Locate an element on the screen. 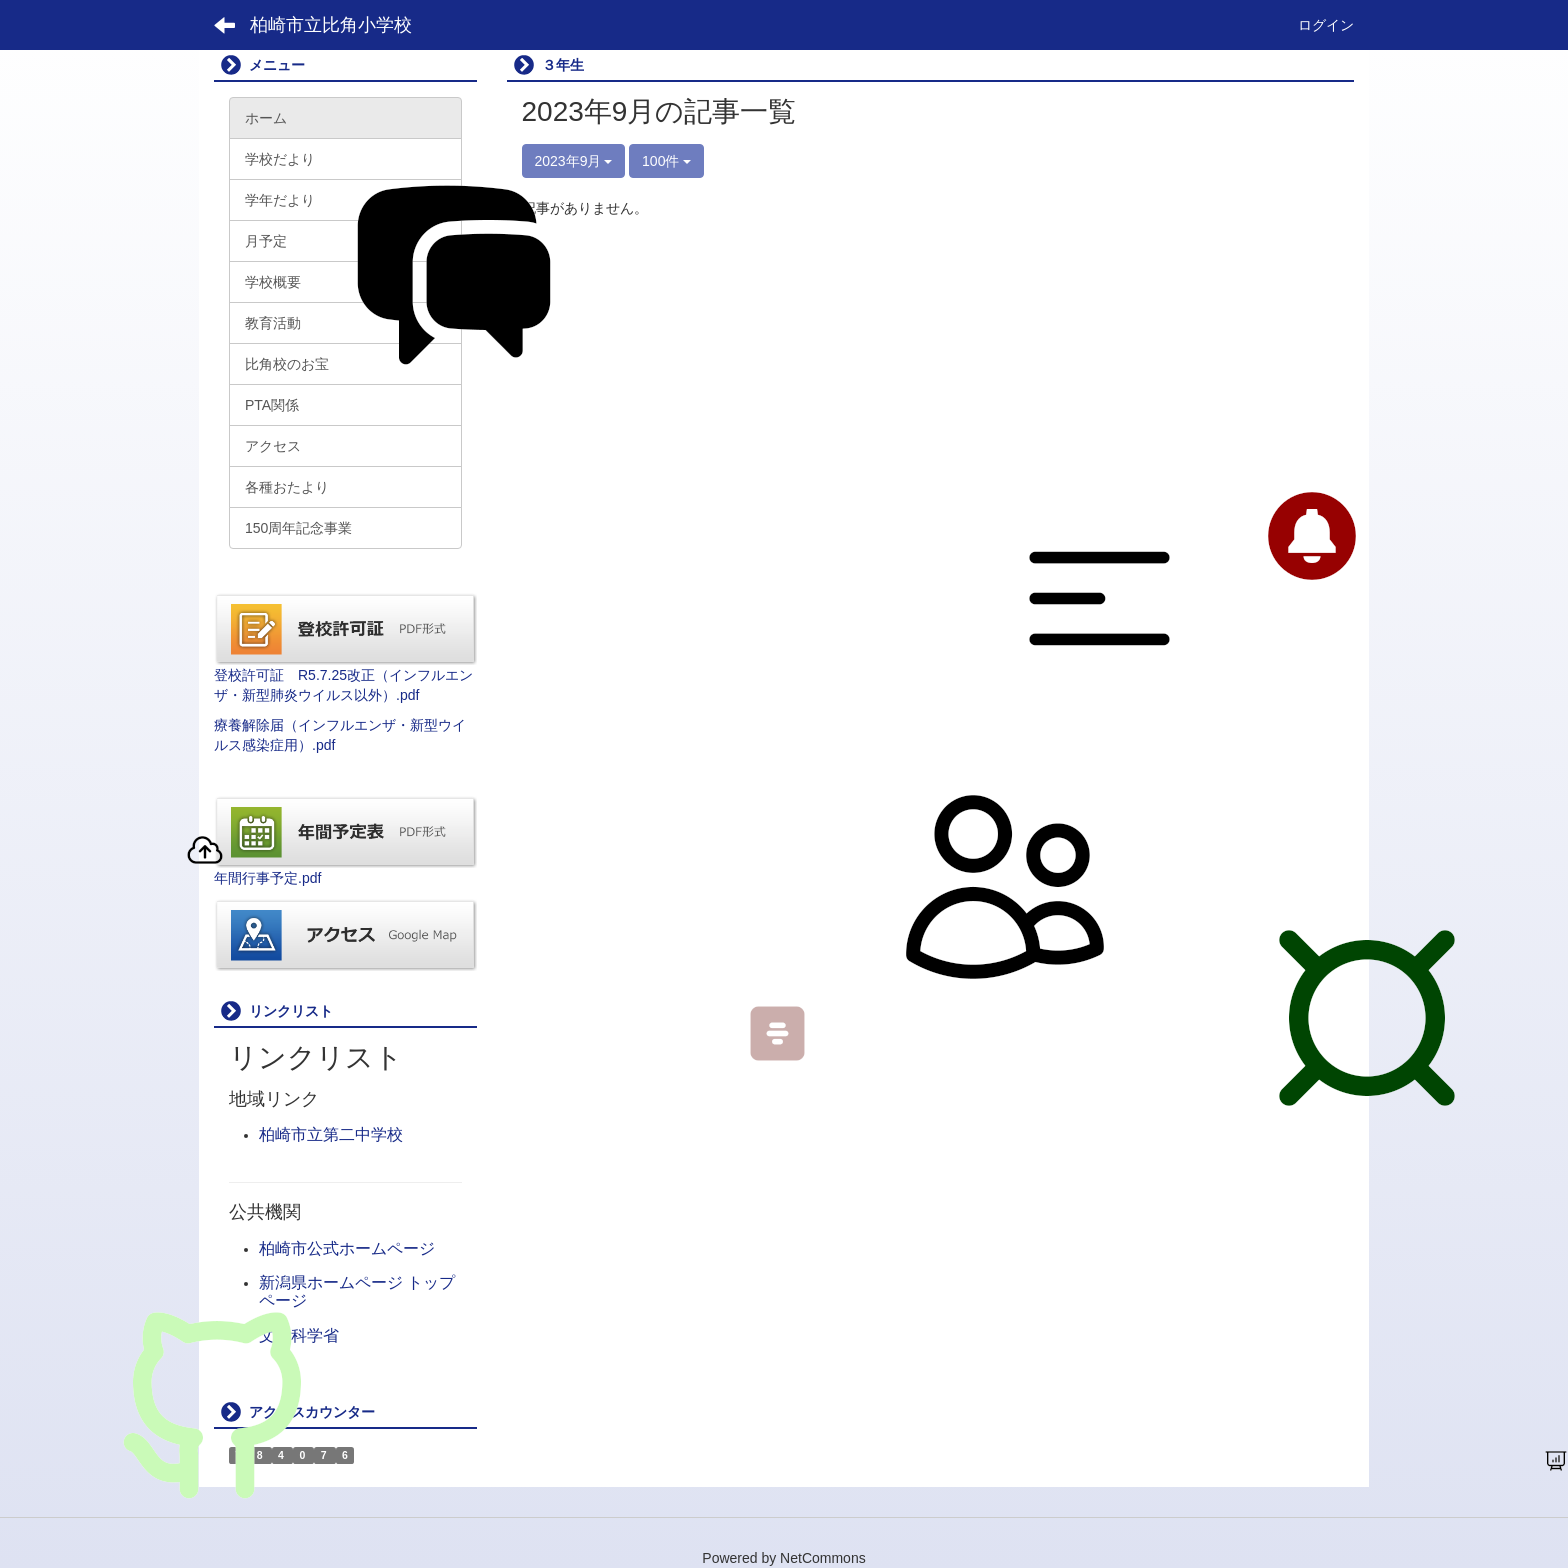 The height and width of the screenshot is (1568, 1568). upload file to cloud storage is located at coordinates (205, 850).